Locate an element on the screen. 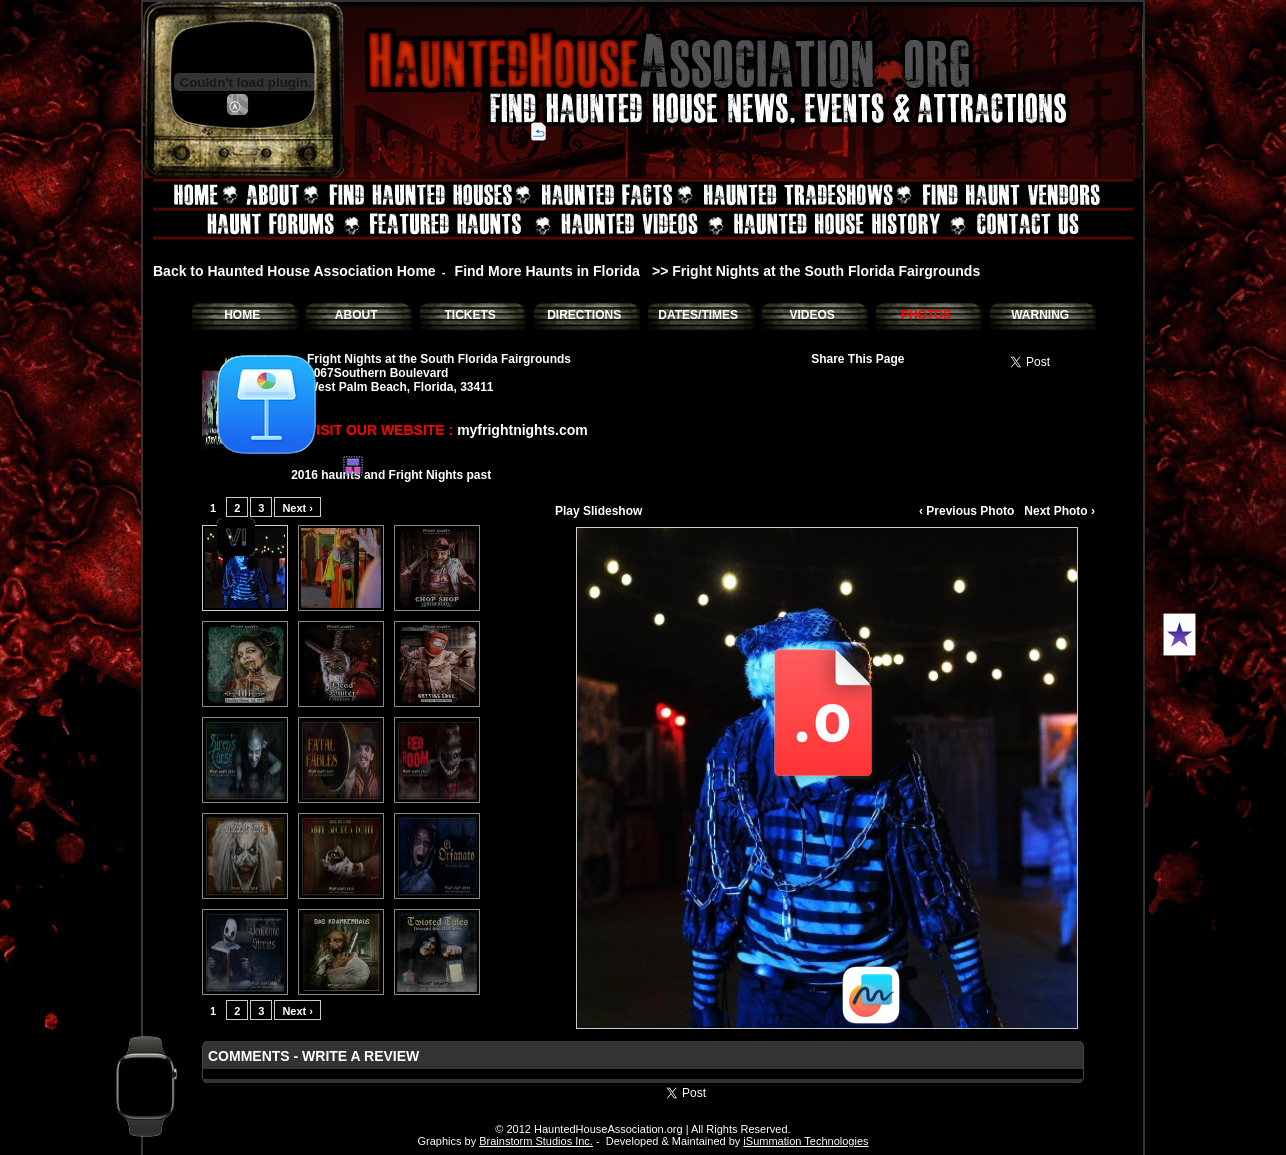 This screenshot has width=1286, height=1155. object file type indicator is located at coordinates (823, 715).